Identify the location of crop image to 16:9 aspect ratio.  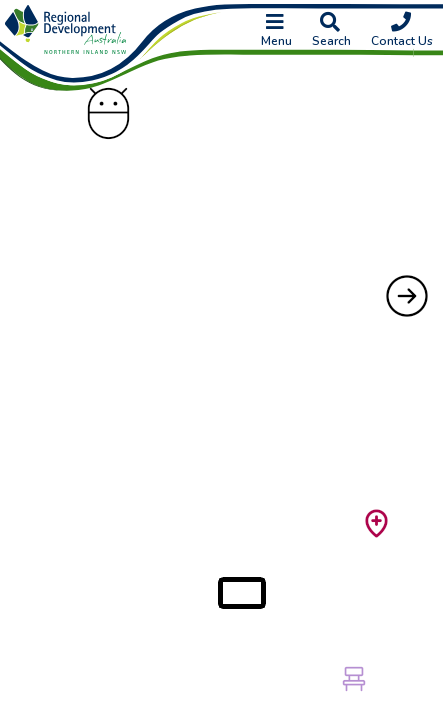
(242, 593).